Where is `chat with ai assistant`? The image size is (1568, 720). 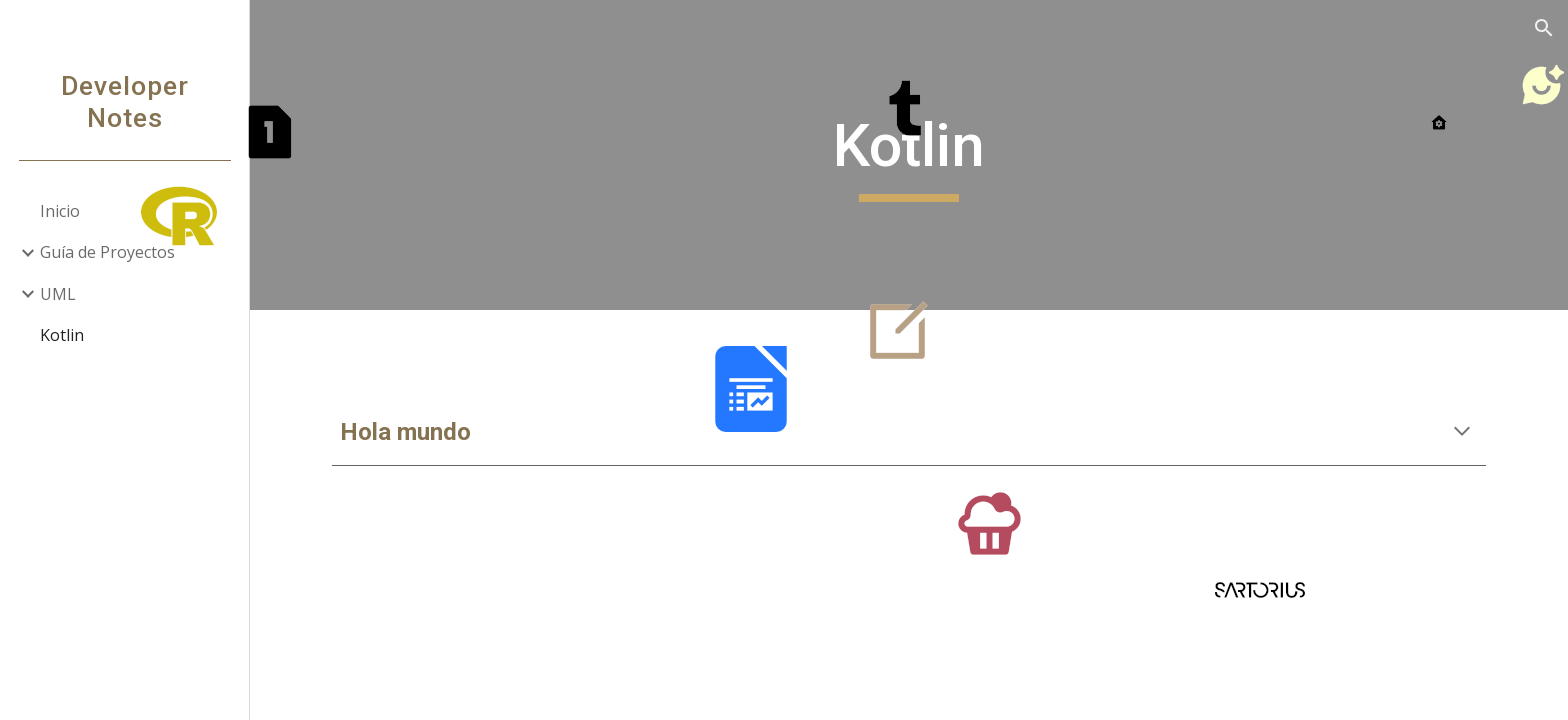
chat with ai assistant is located at coordinates (1541, 85).